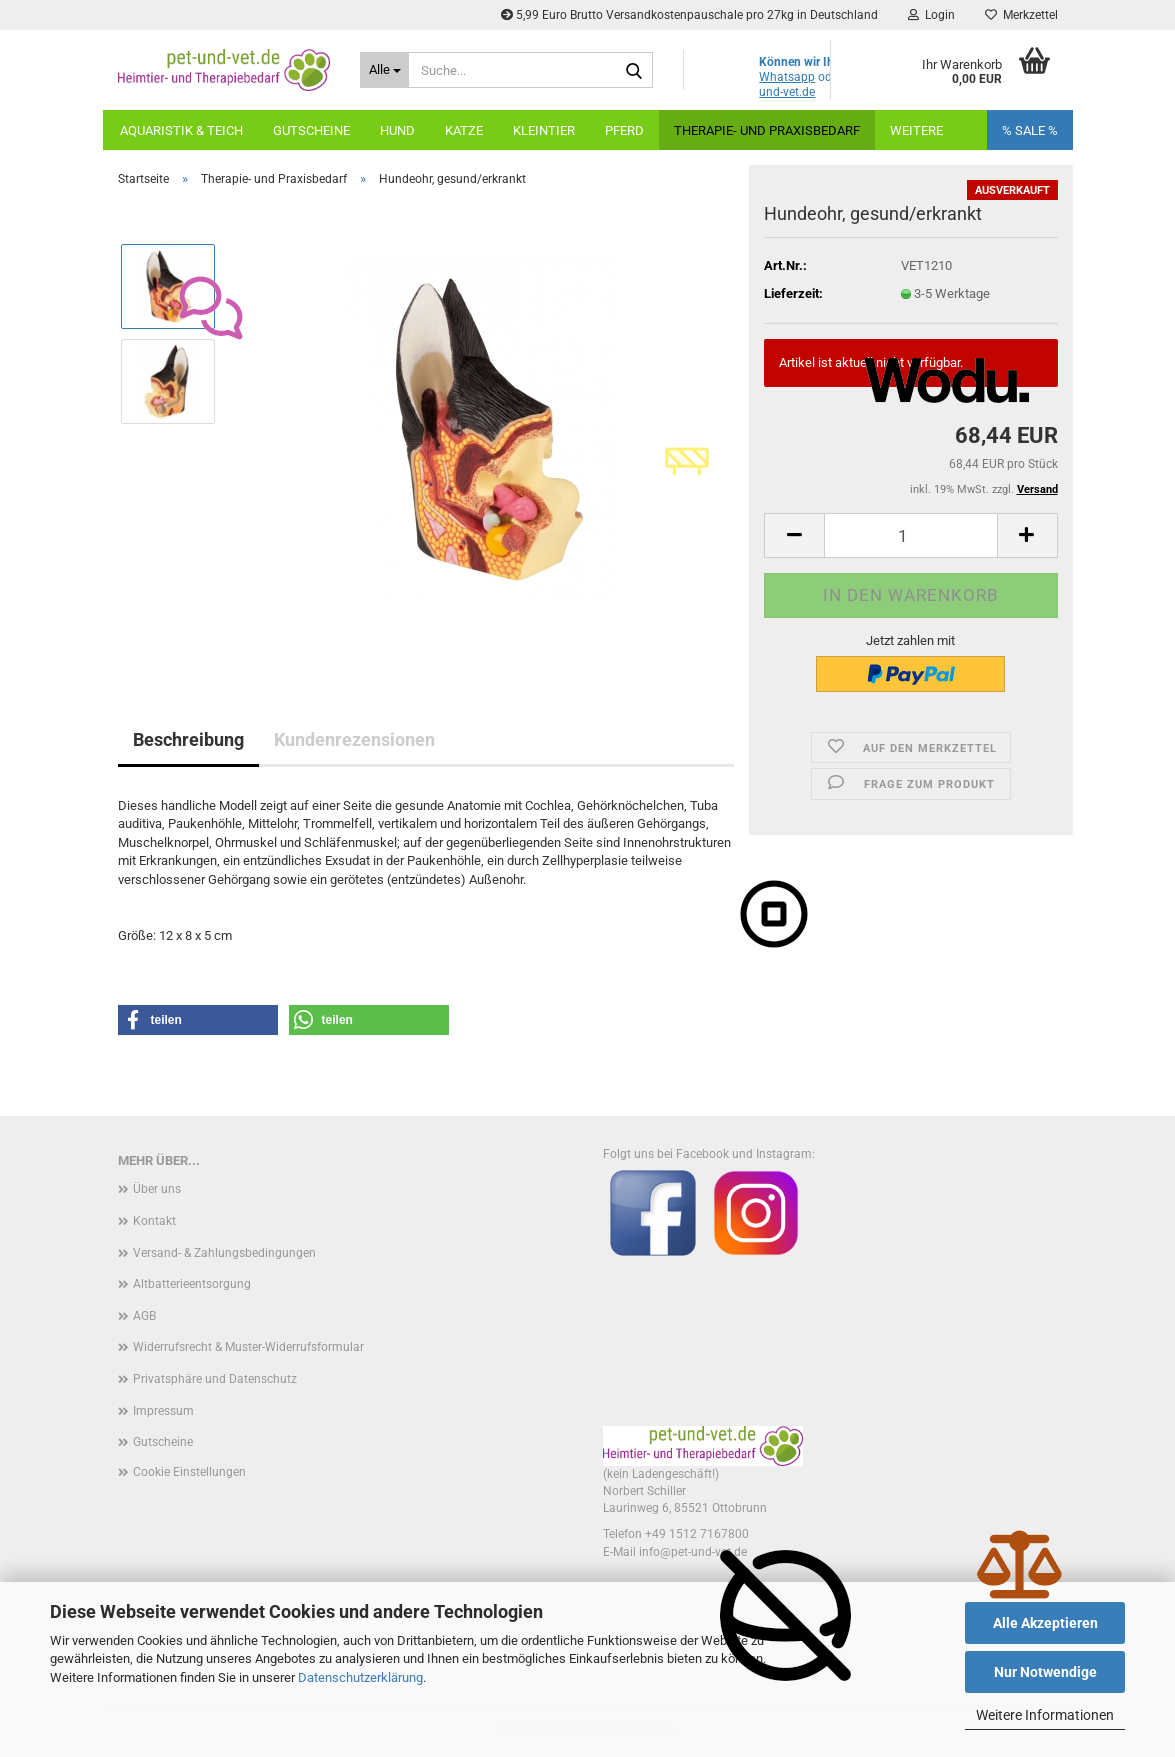  Describe the element at coordinates (687, 460) in the screenshot. I see `indicates a blocked or restricted area` at that location.